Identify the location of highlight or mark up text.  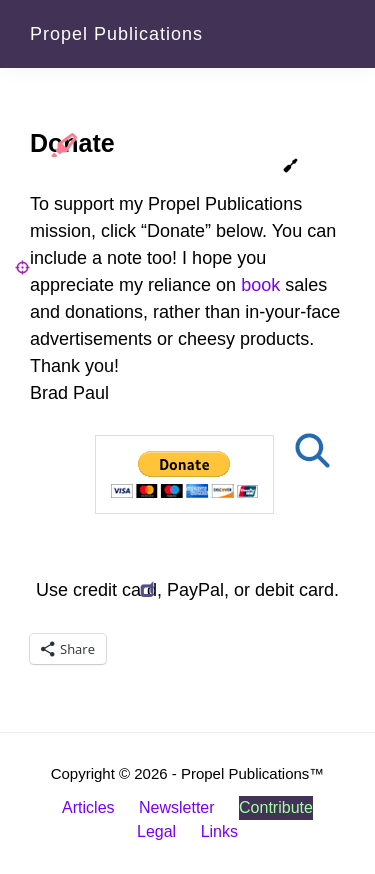
(65, 145).